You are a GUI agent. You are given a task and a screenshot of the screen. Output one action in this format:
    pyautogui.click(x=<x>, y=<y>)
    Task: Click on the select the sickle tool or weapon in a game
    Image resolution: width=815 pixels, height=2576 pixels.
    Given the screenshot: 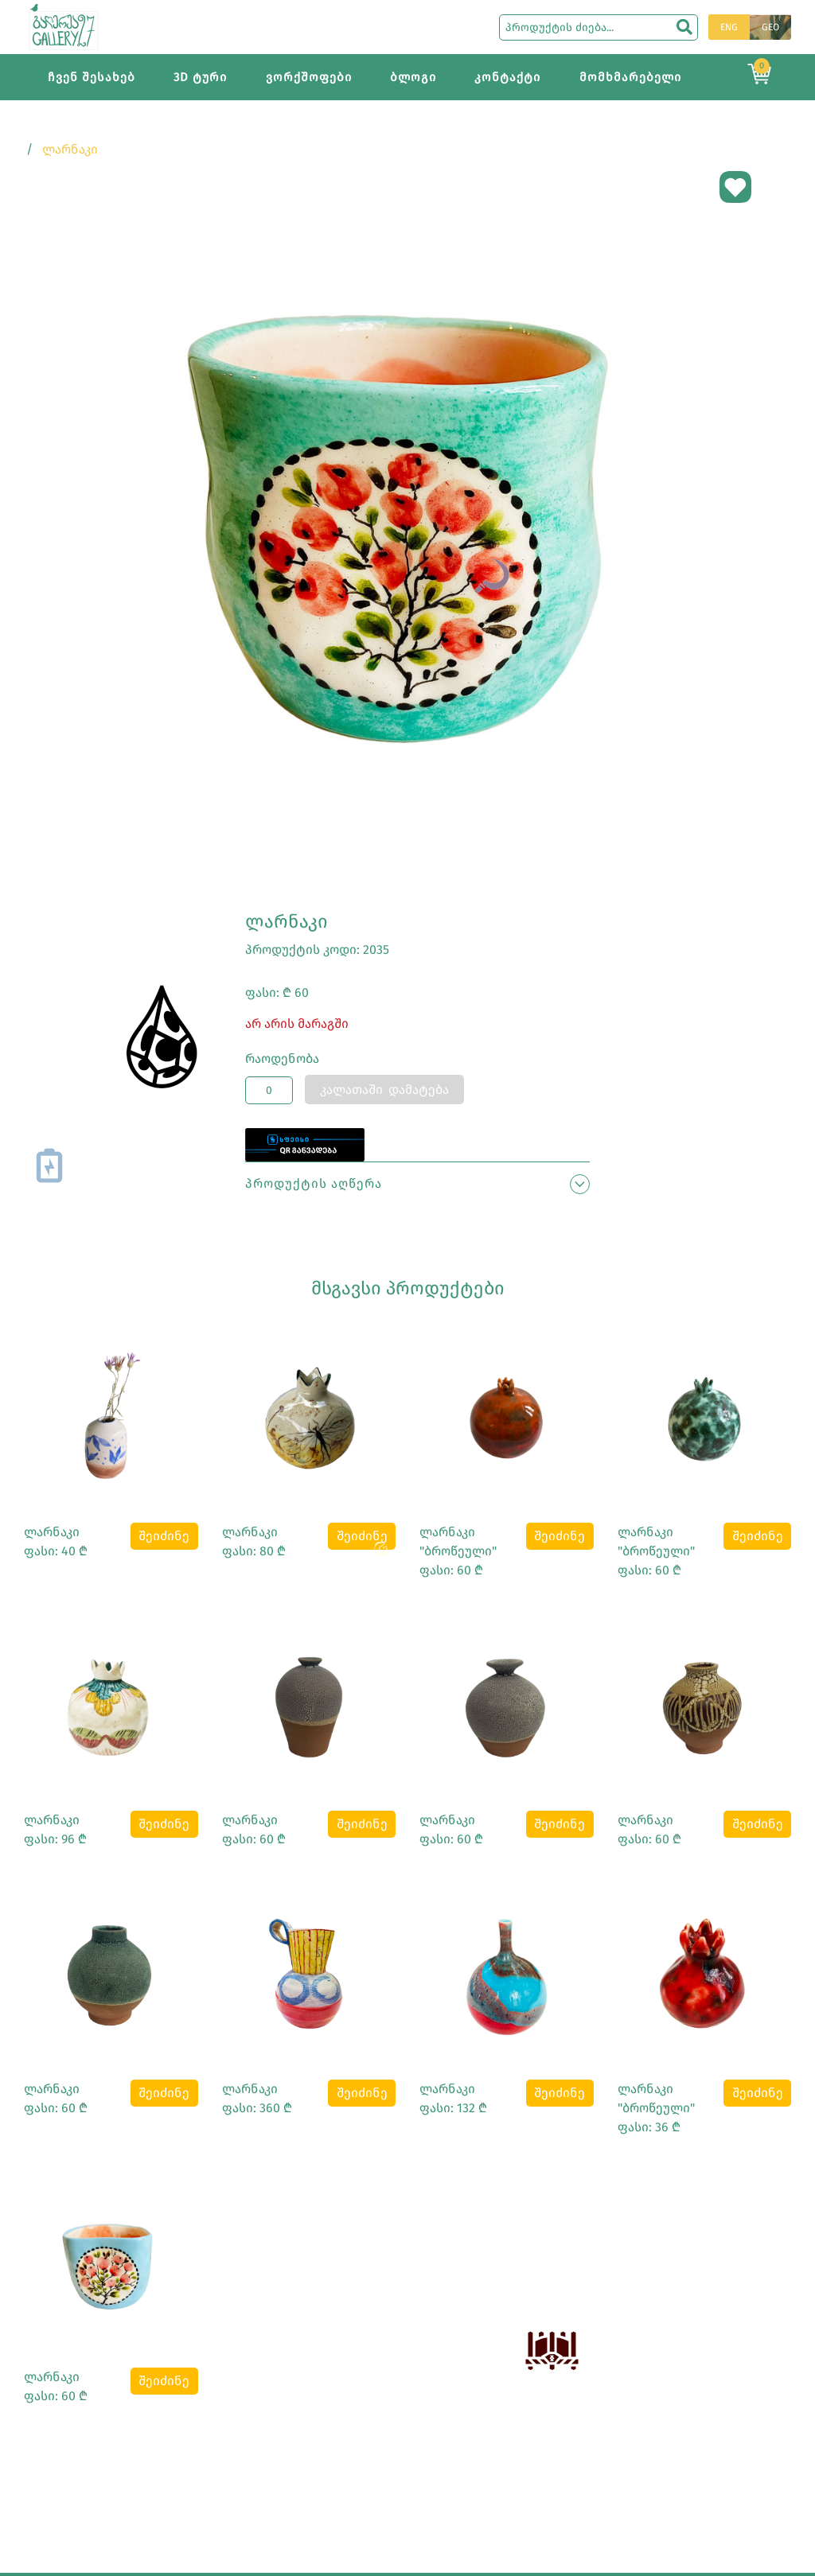 What is the action you would take?
    pyautogui.click(x=492, y=575)
    